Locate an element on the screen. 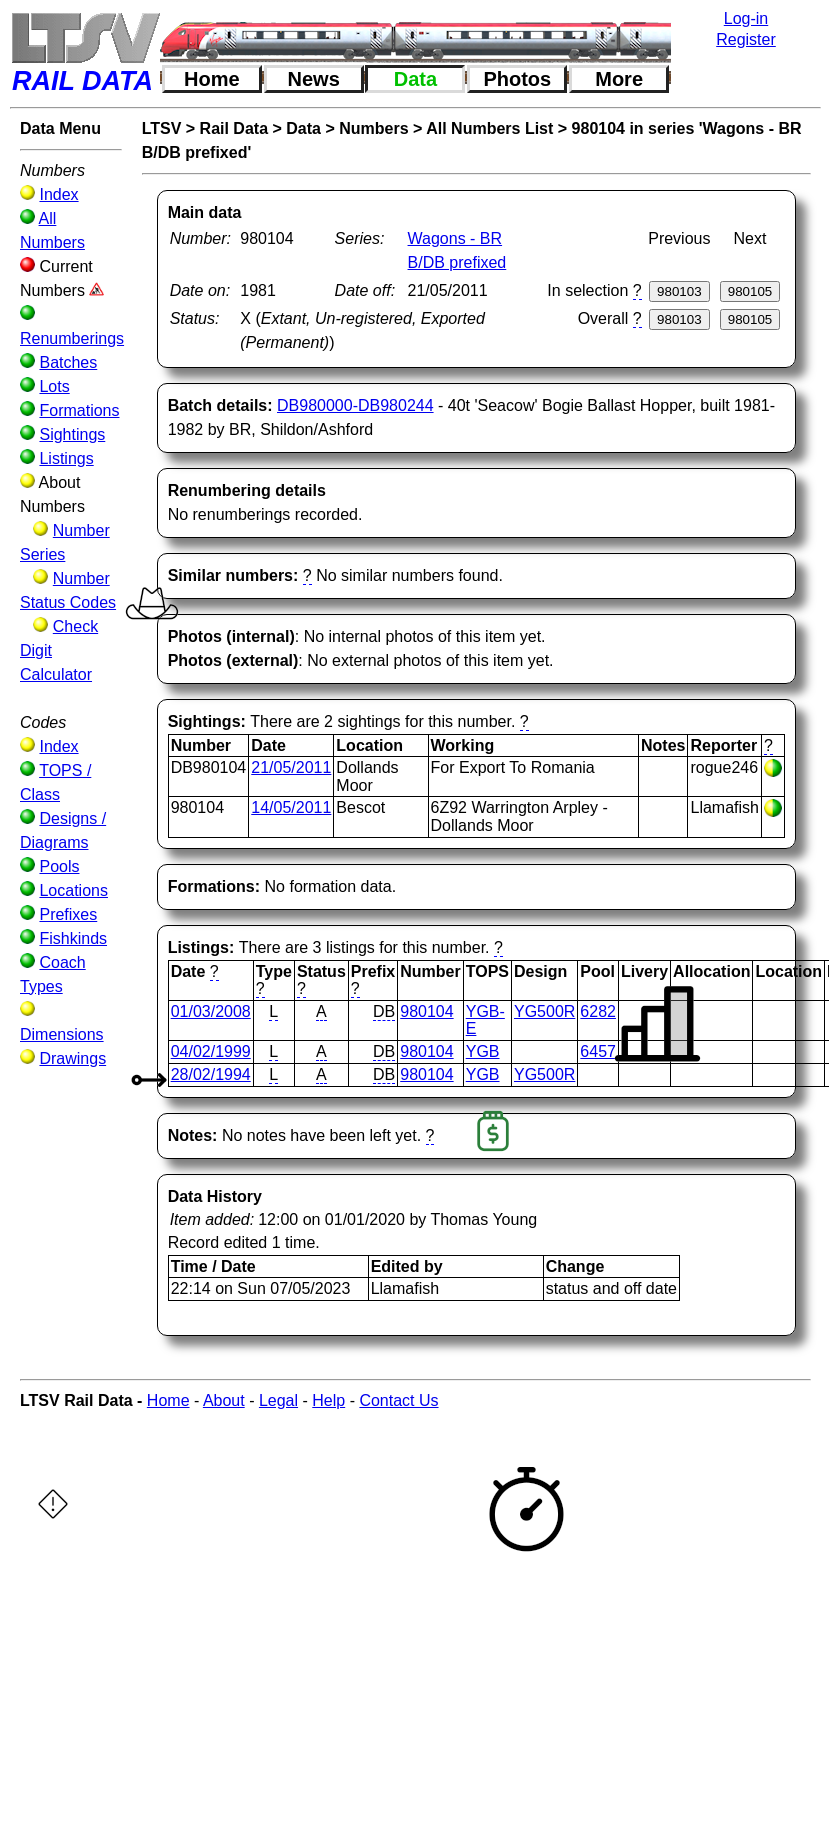  view analytics or statistics is located at coordinates (657, 1025).